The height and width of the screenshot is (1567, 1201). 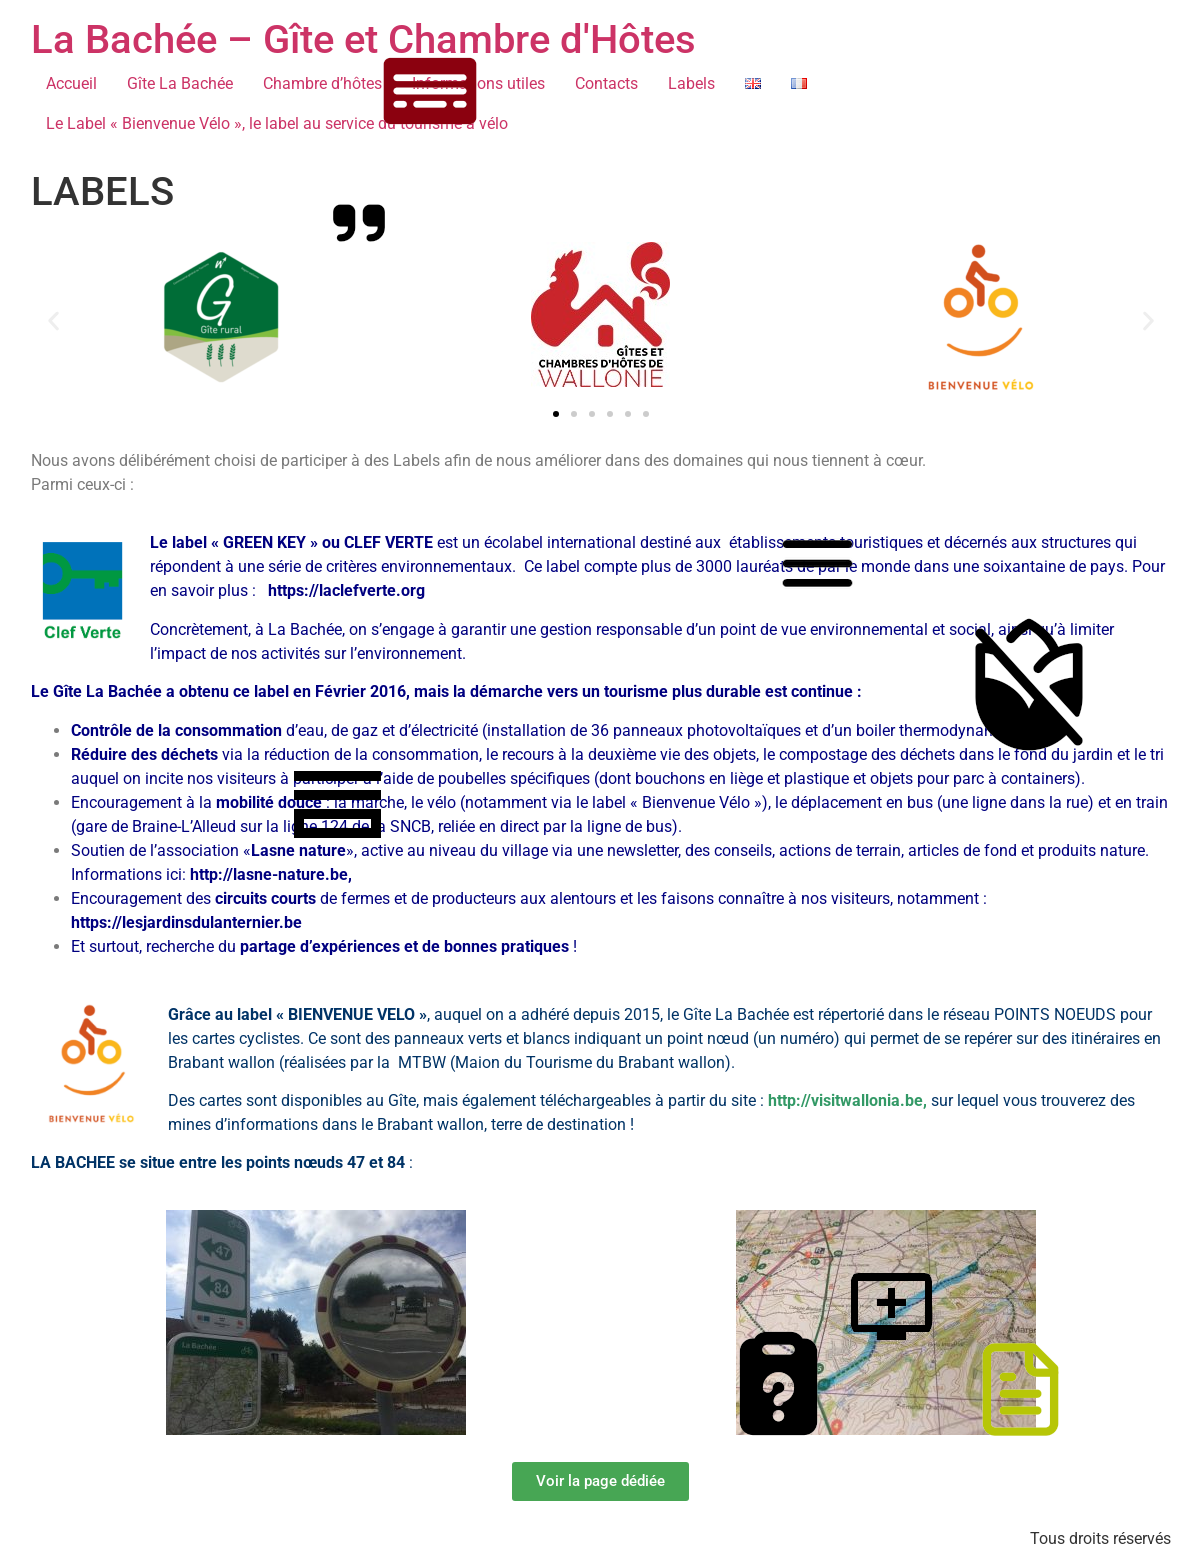 What do you see at coordinates (891, 1306) in the screenshot?
I see `add current video to watch queue` at bounding box center [891, 1306].